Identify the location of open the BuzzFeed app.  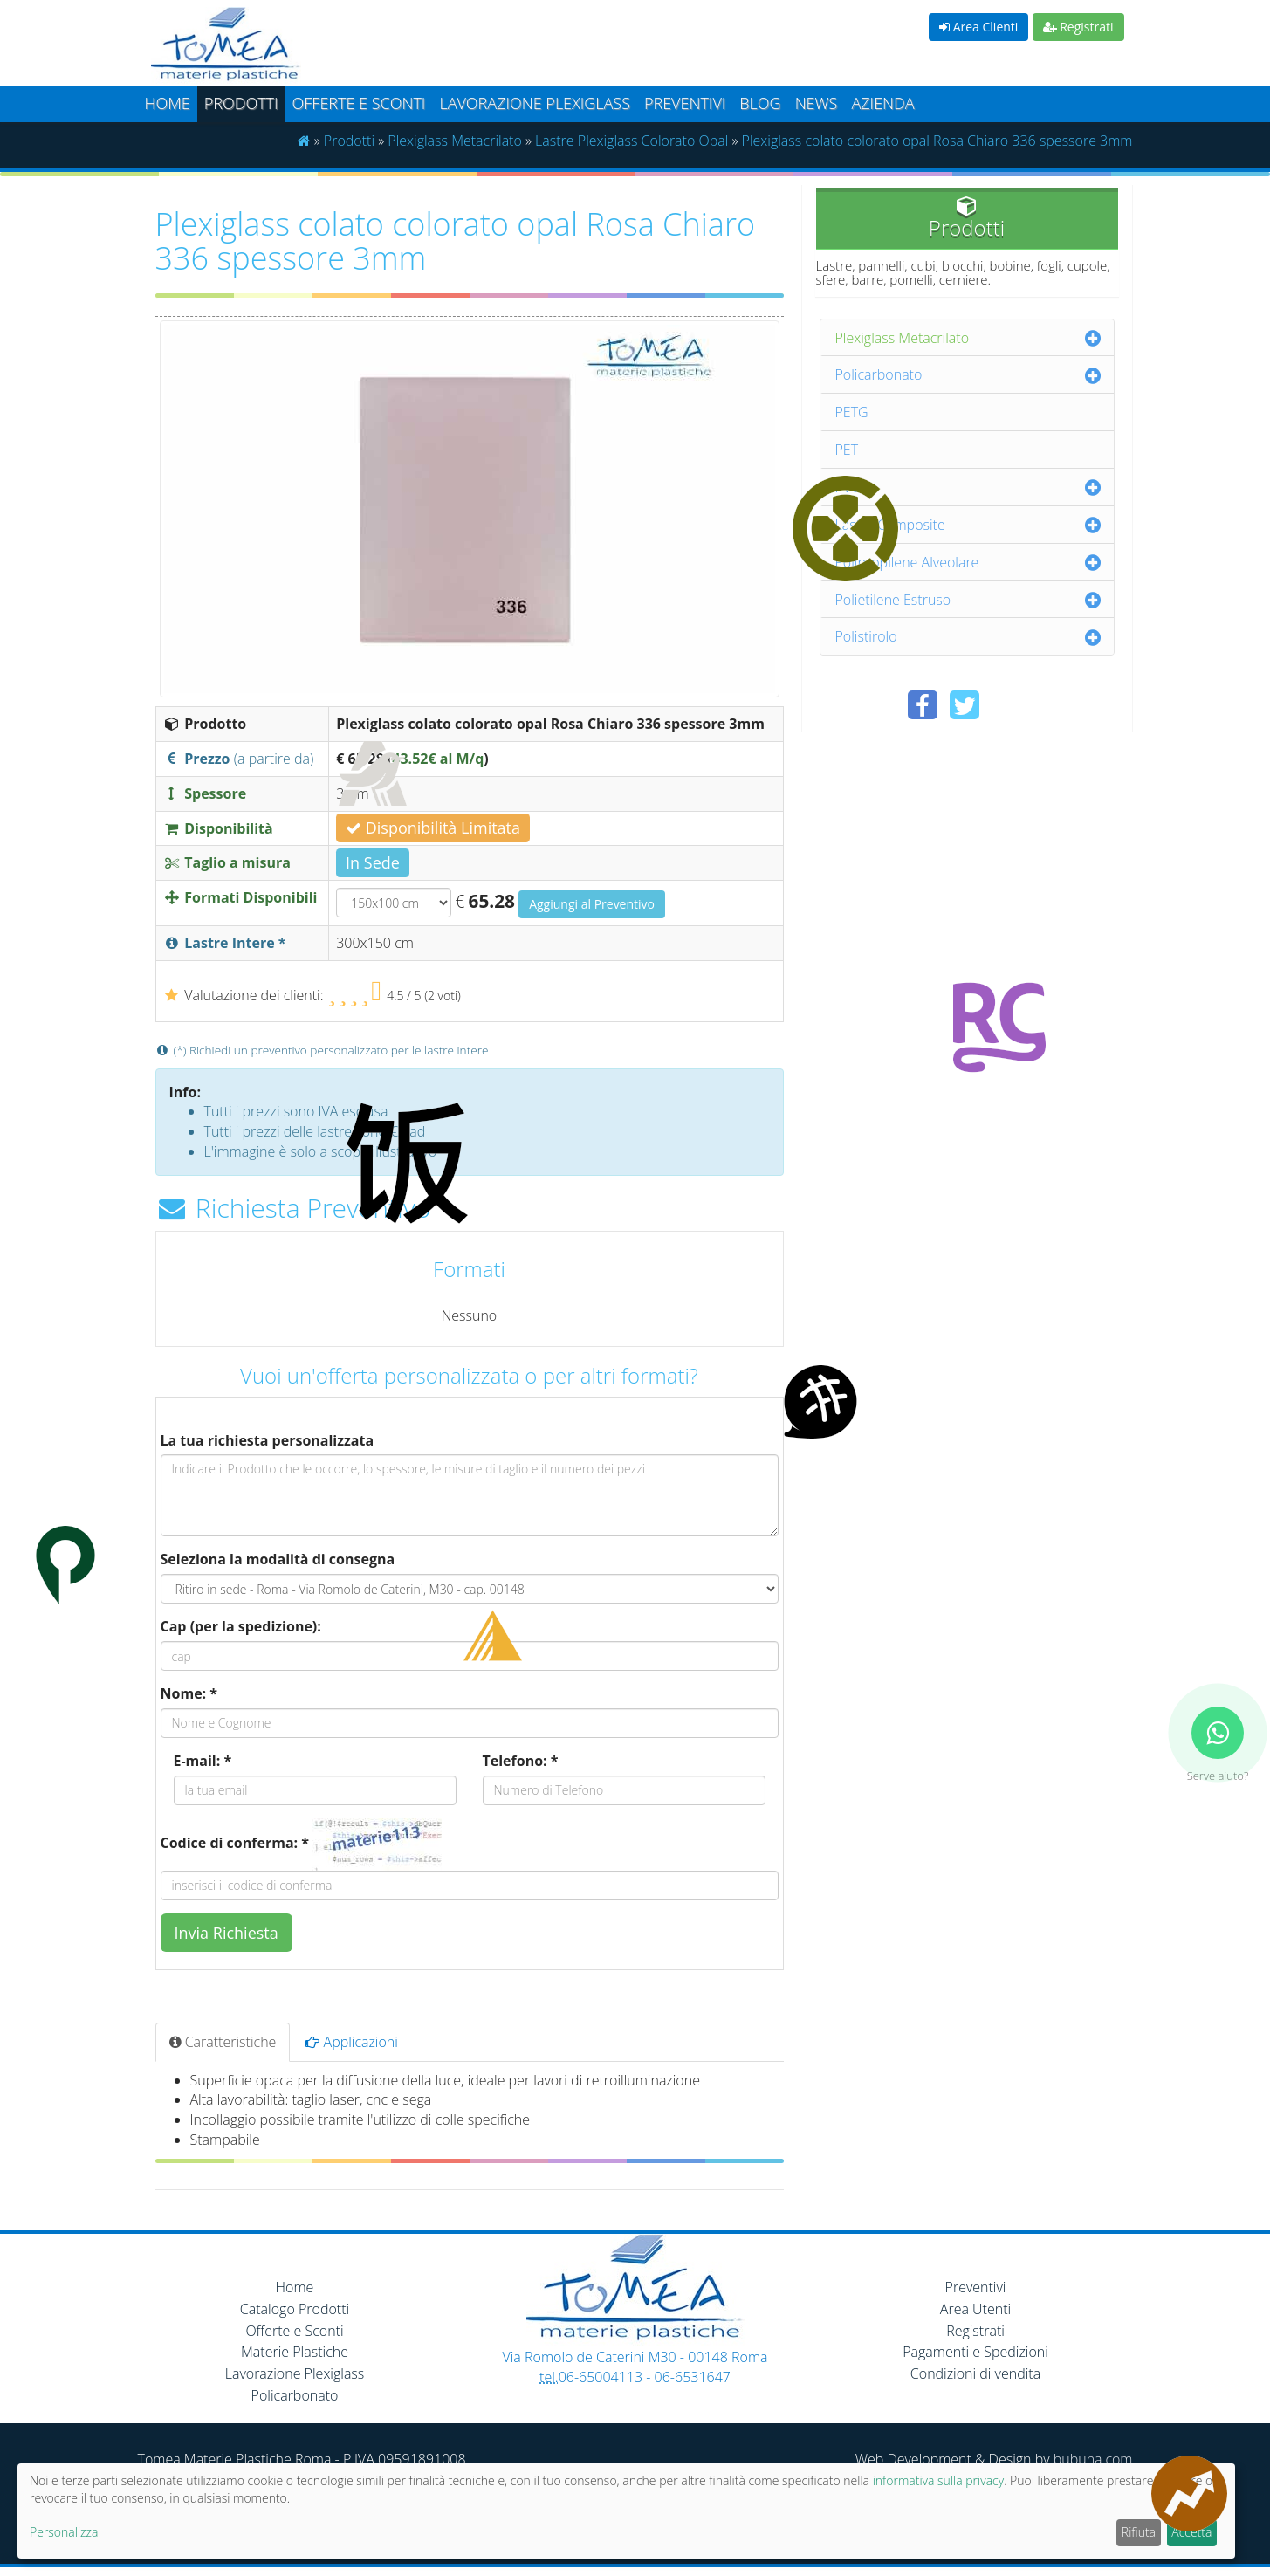
(1189, 2493).